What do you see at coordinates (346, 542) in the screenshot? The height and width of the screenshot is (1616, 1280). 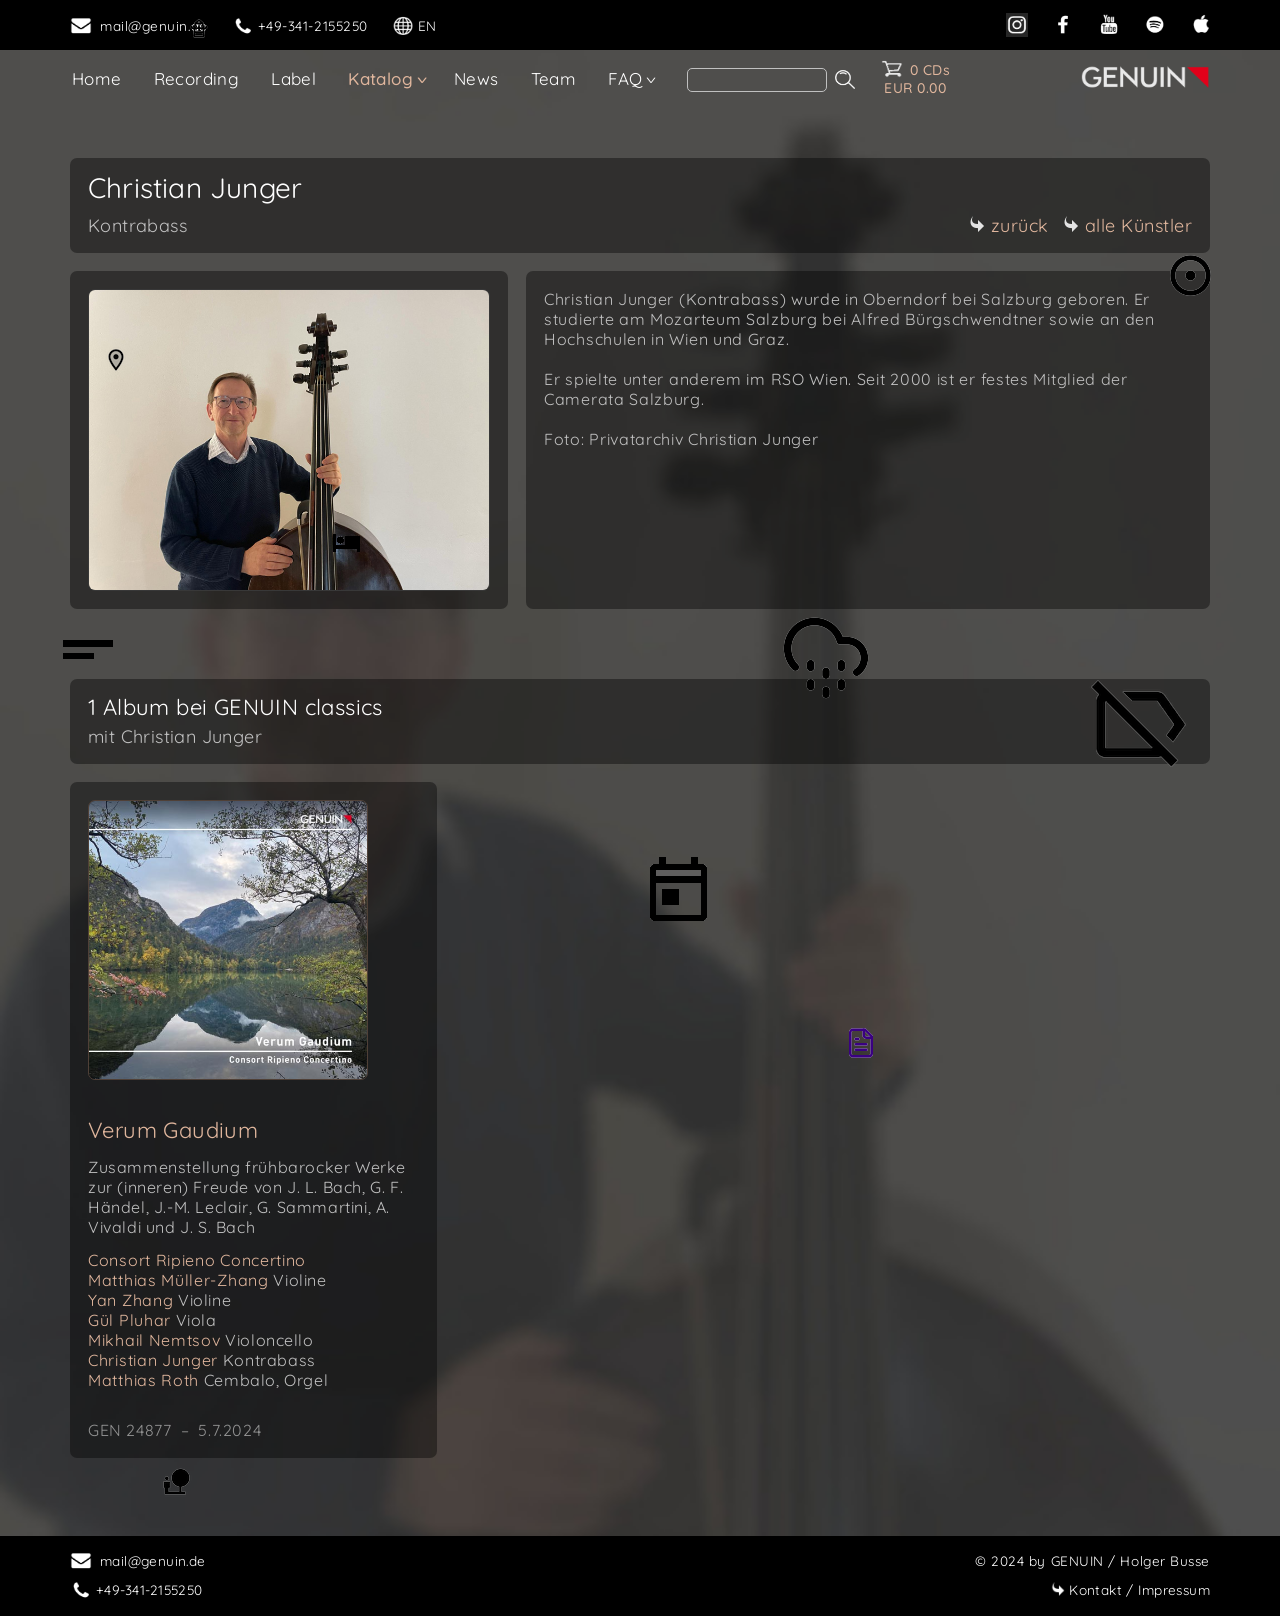 I see `find nearby hotels or accommodations` at bounding box center [346, 542].